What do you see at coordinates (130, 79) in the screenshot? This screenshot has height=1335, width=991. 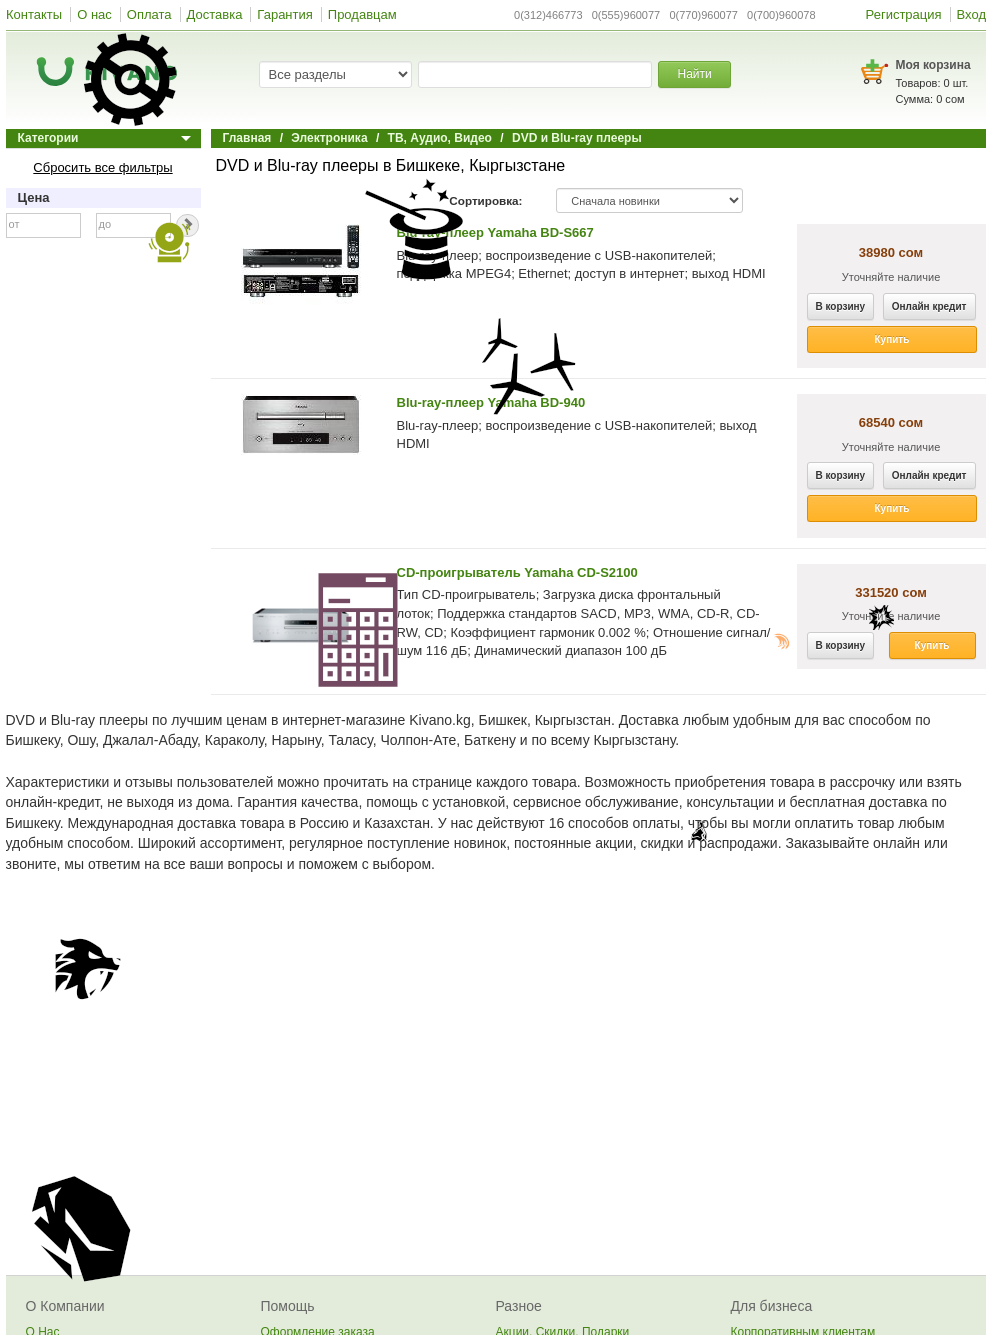 I see `access pokémon game settings` at bounding box center [130, 79].